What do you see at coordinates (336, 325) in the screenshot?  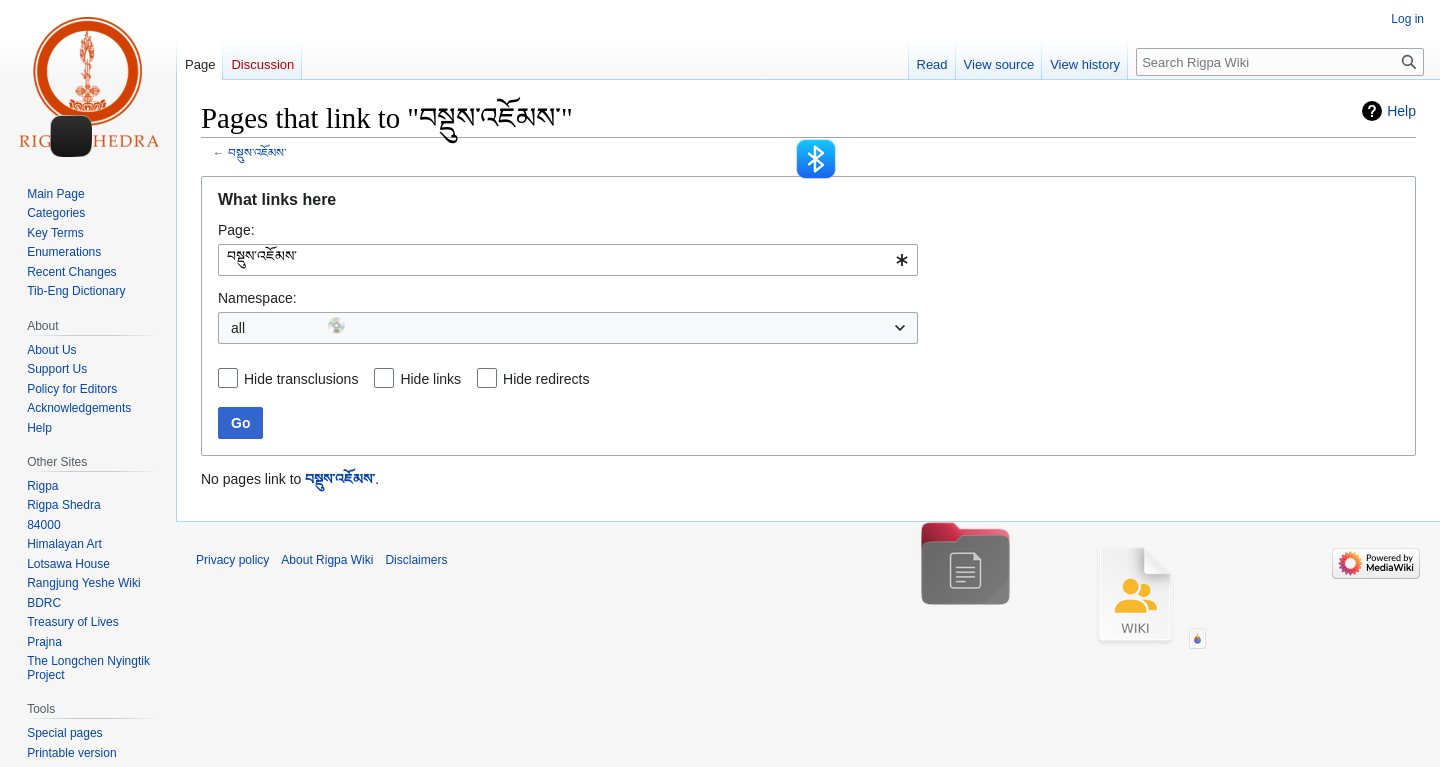 I see `indicates a DVD disc or optical media` at bounding box center [336, 325].